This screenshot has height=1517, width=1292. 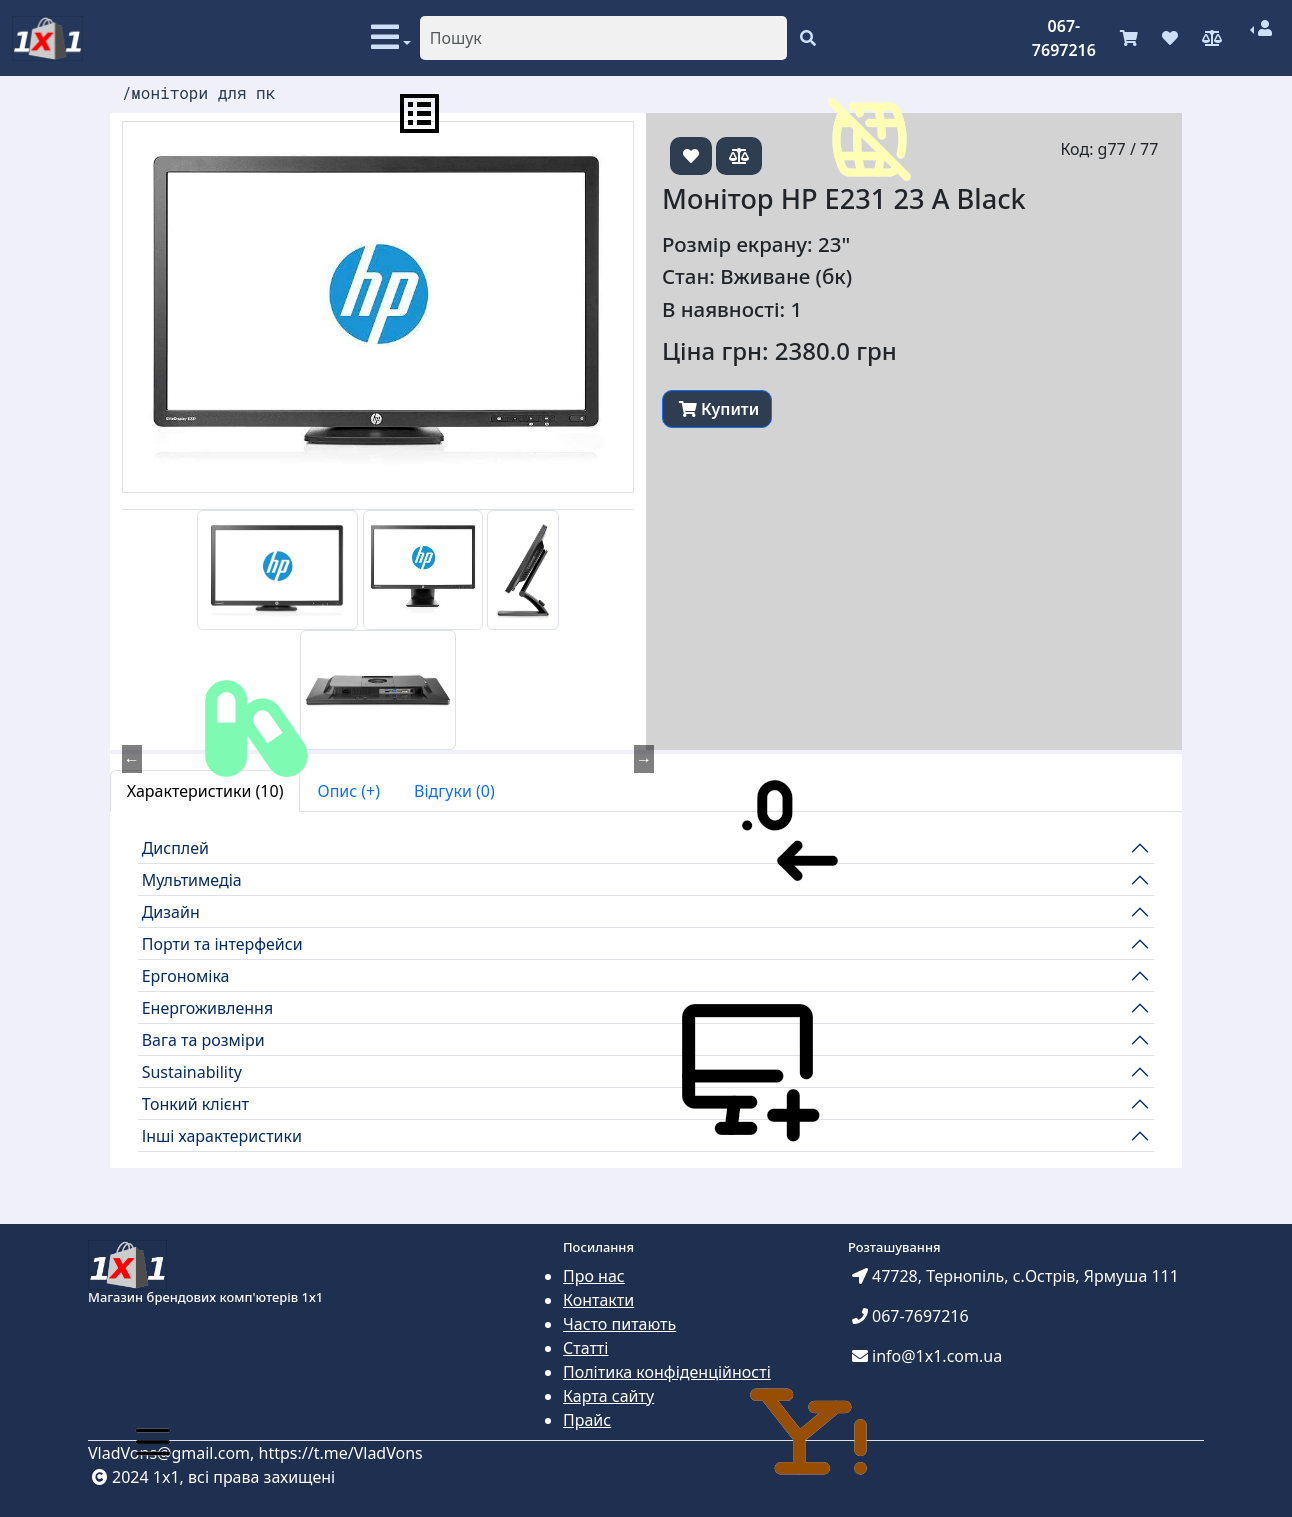 I want to click on view list details or summary, so click(x=419, y=113).